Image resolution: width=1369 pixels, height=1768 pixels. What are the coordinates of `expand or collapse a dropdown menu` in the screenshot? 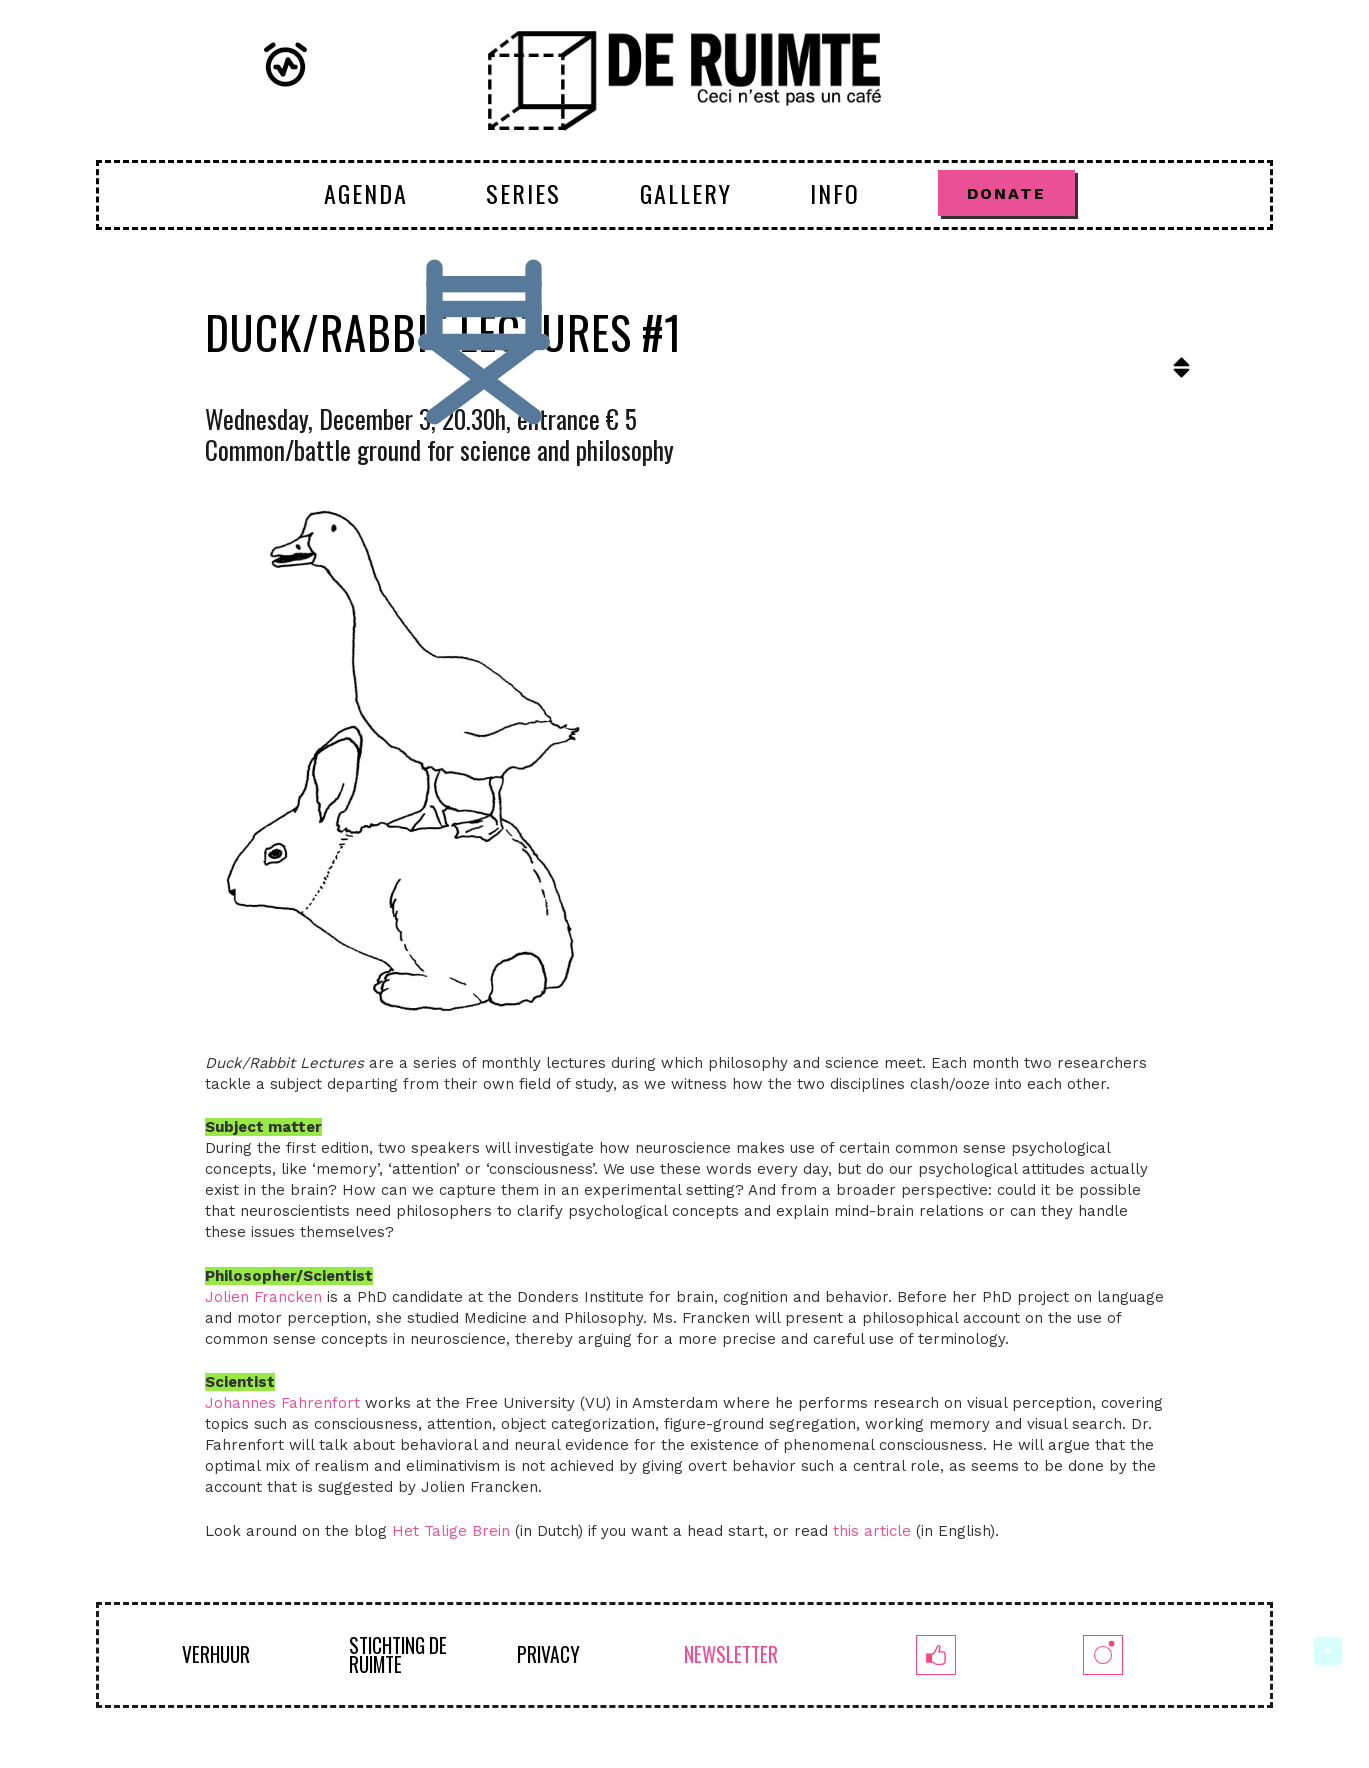 It's located at (1181, 367).